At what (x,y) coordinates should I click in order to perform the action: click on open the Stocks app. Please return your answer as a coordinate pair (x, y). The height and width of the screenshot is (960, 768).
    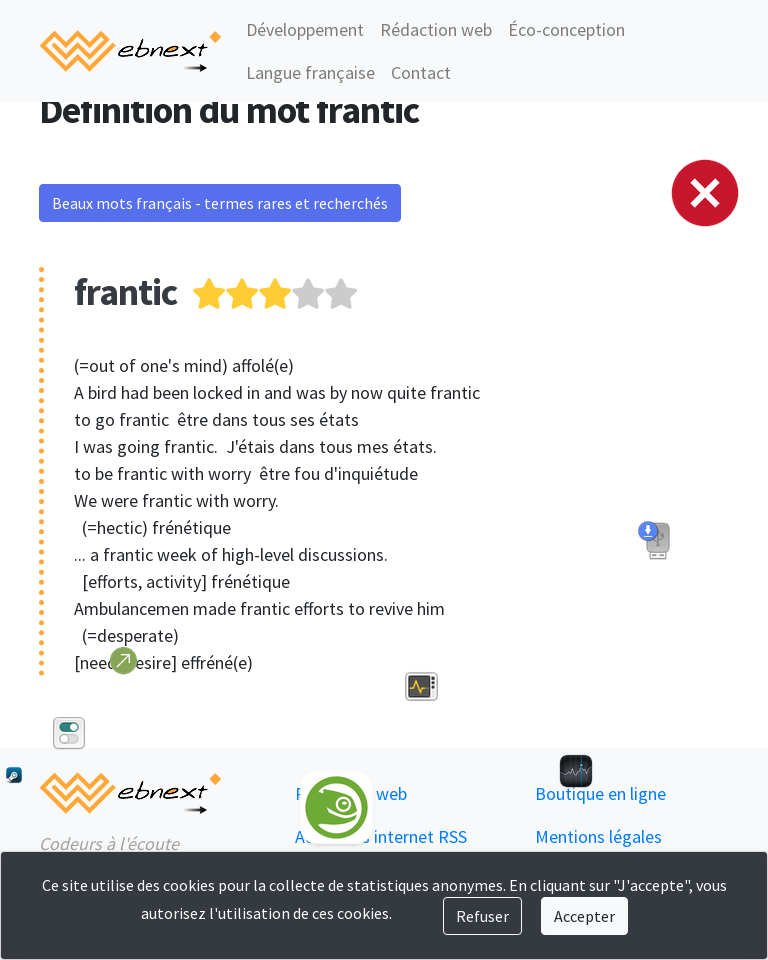
    Looking at the image, I should click on (576, 771).